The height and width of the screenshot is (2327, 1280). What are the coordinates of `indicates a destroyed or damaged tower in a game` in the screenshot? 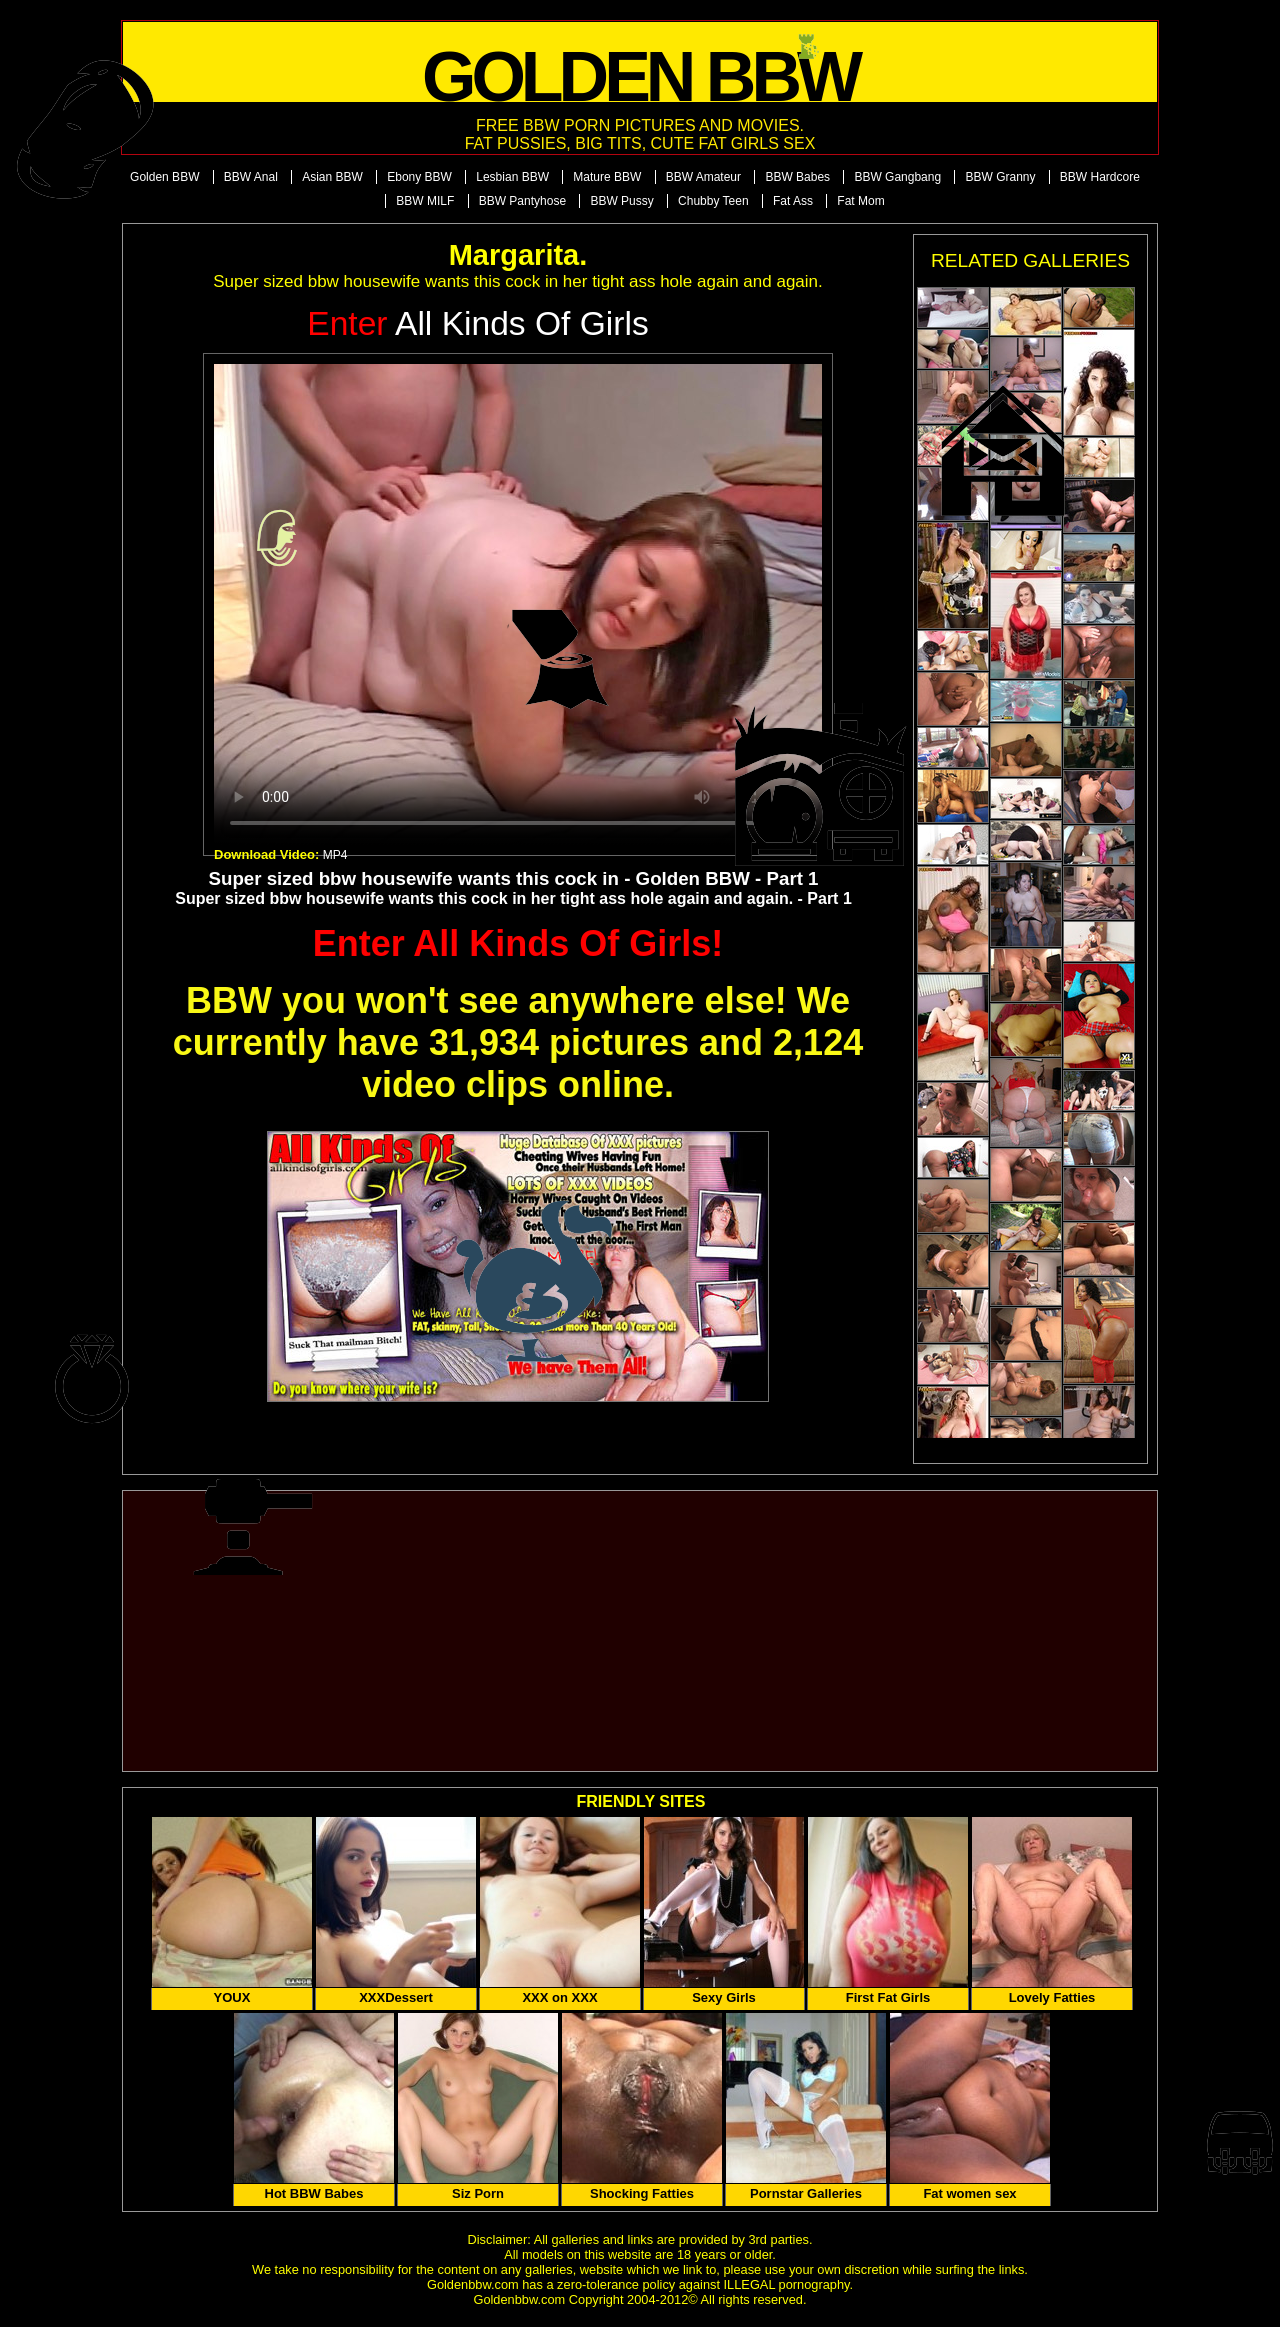 It's located at (807, 46).